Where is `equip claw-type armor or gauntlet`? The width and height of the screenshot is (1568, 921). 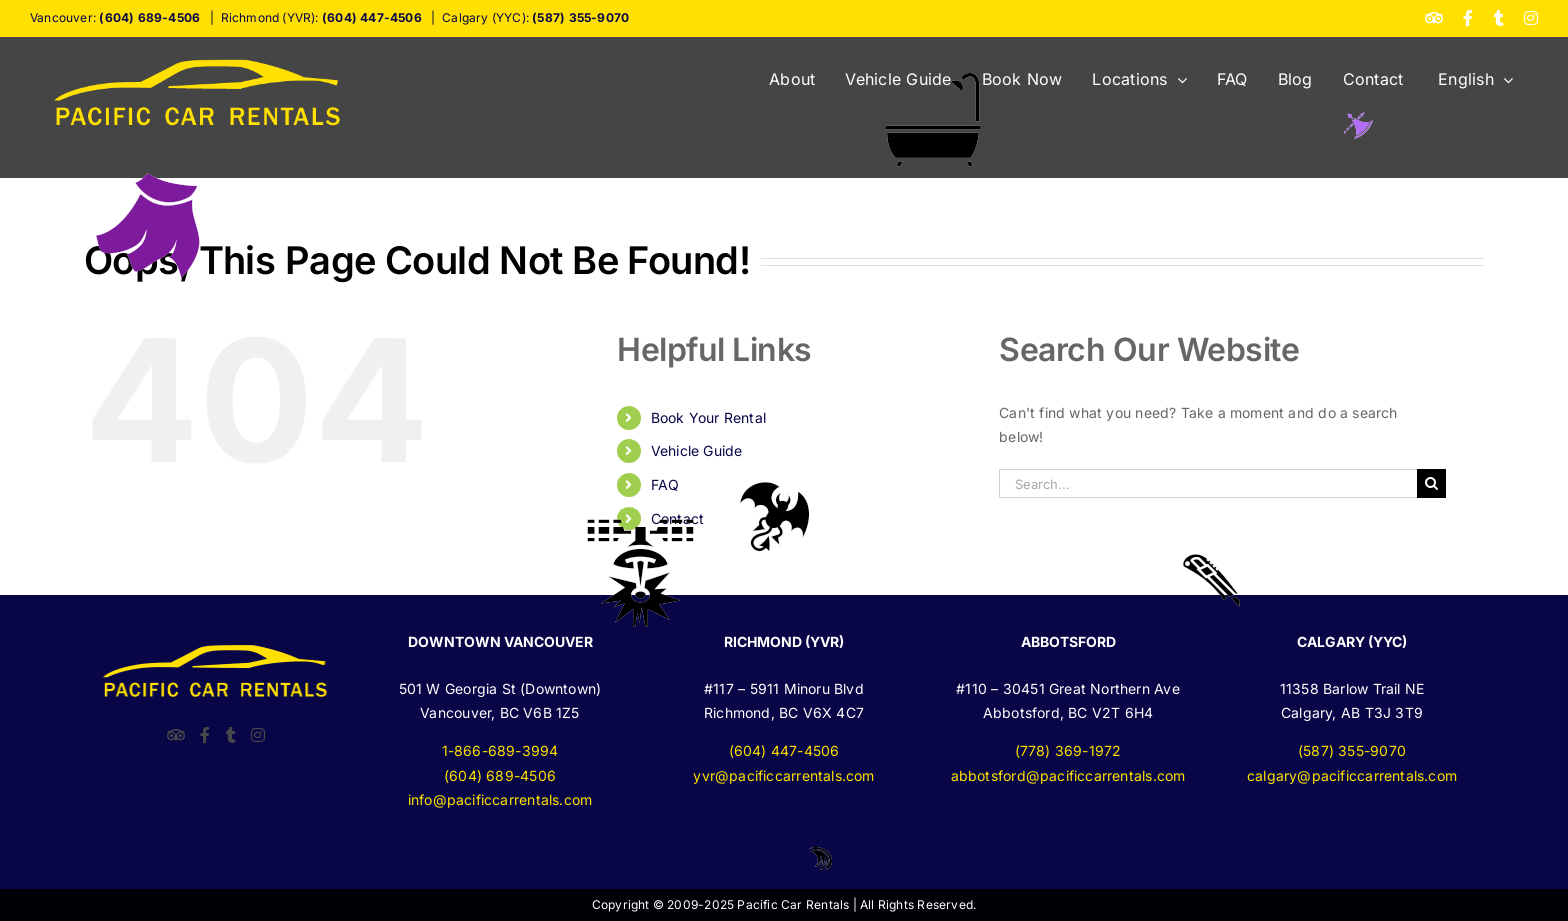 equip claw-type armor or gauntlet is located at coordinates (820, 858).